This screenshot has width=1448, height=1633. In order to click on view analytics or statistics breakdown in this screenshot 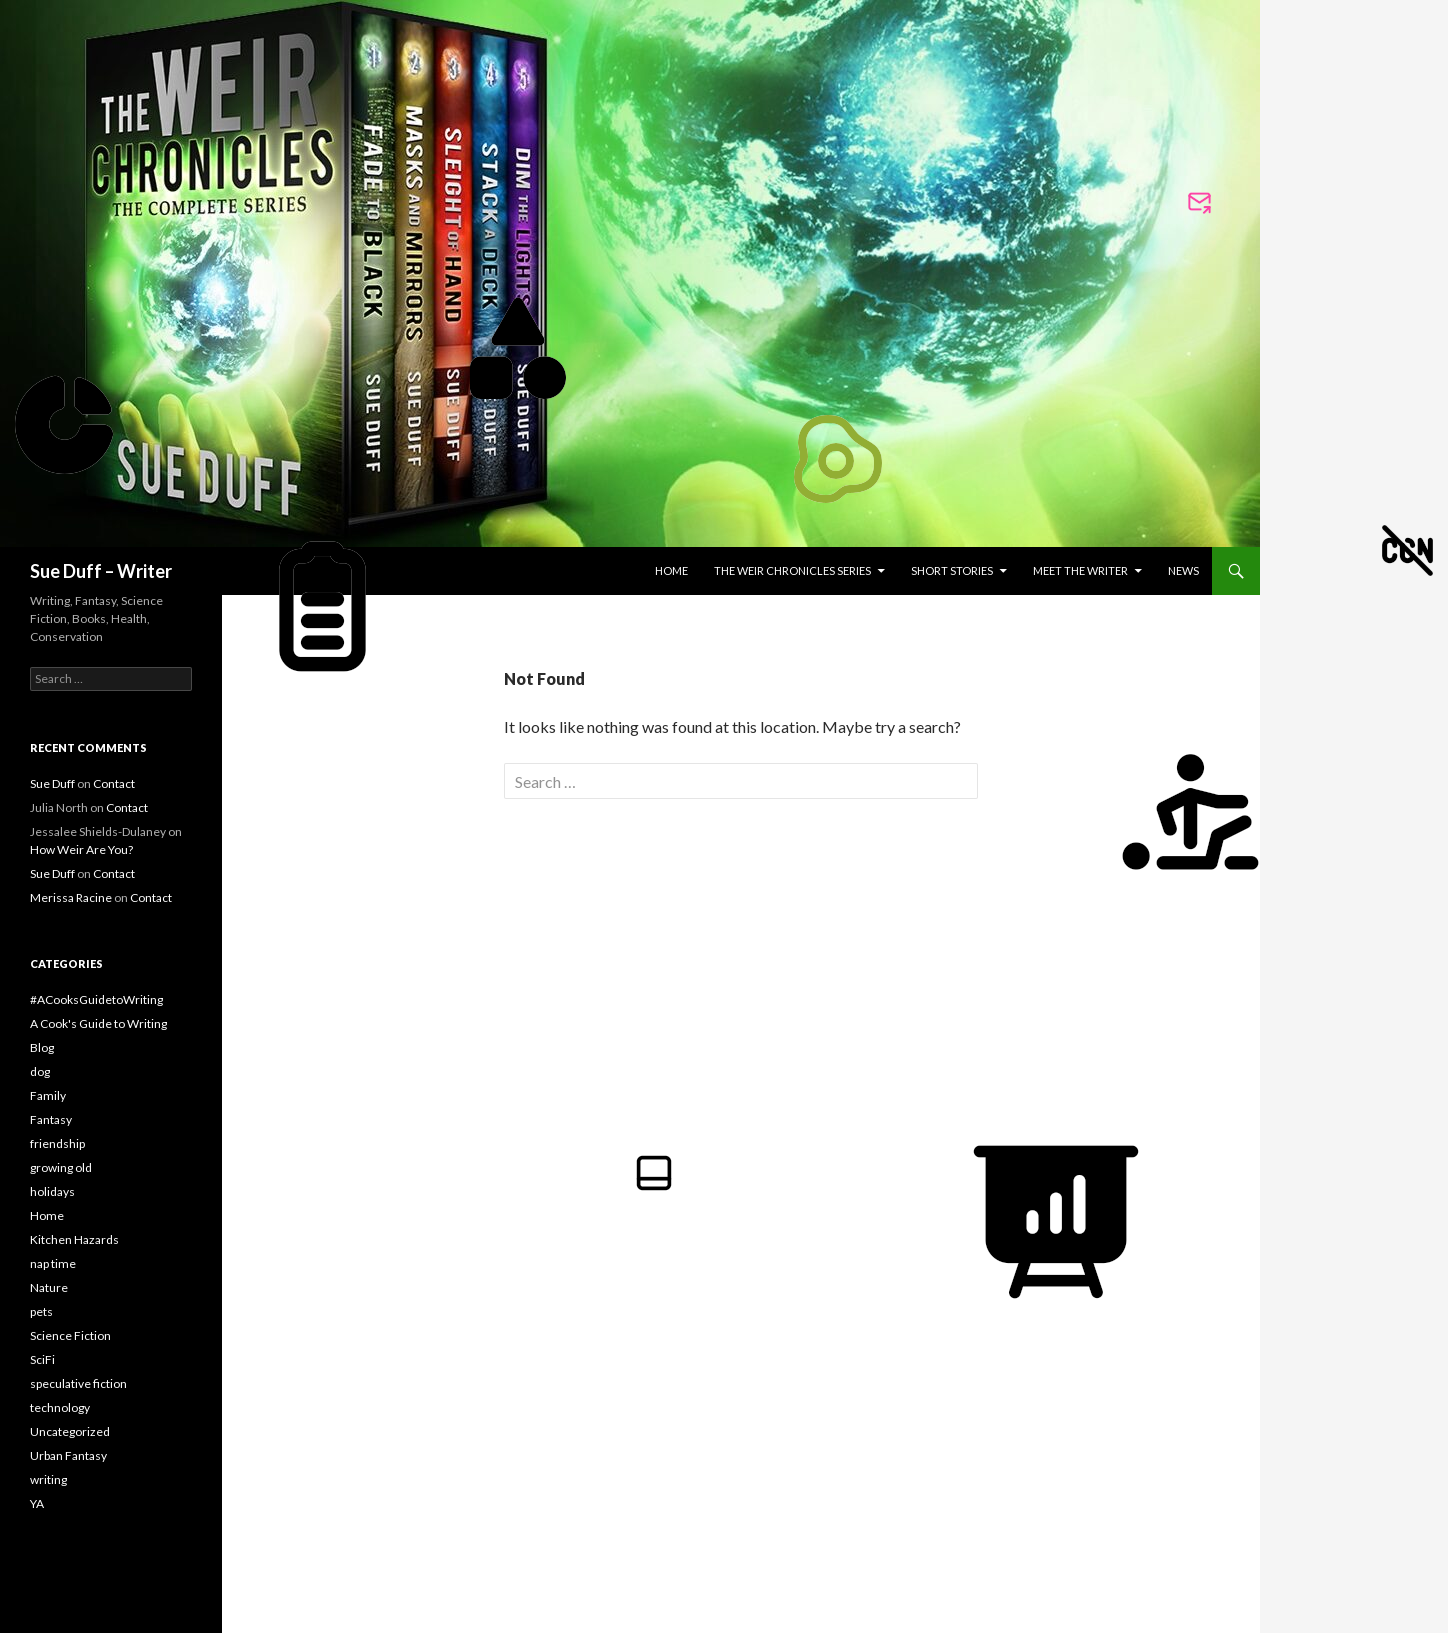, I will do `click(64, 424)`.